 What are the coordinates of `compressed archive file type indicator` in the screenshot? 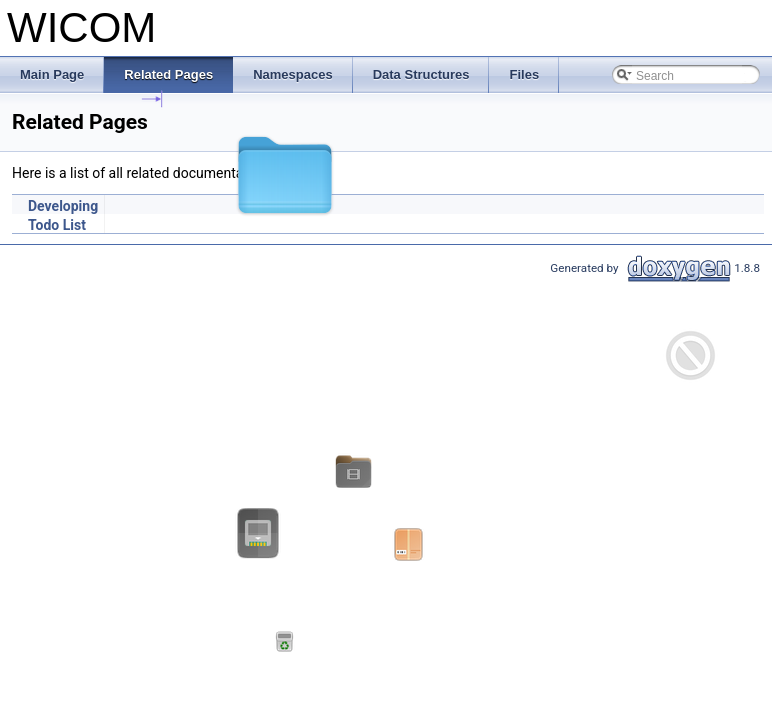 It's located at (408, 544).